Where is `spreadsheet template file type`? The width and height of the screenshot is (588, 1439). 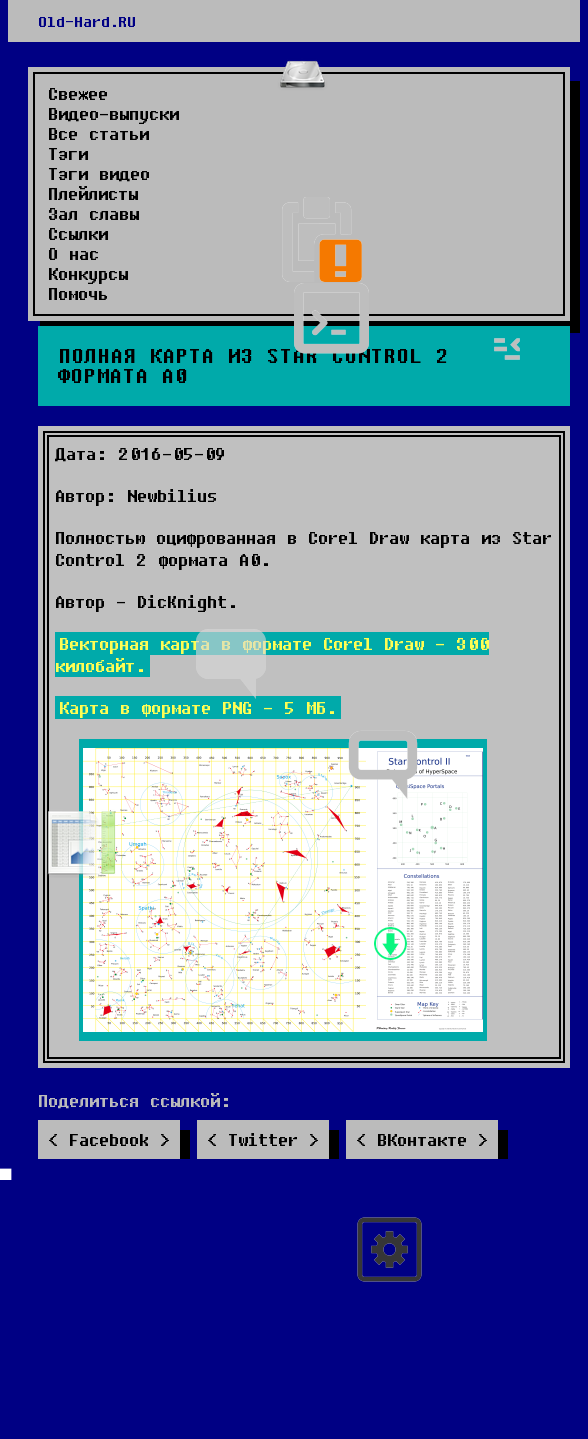
spreadsheet template file type is located at coordinates (80, 842).